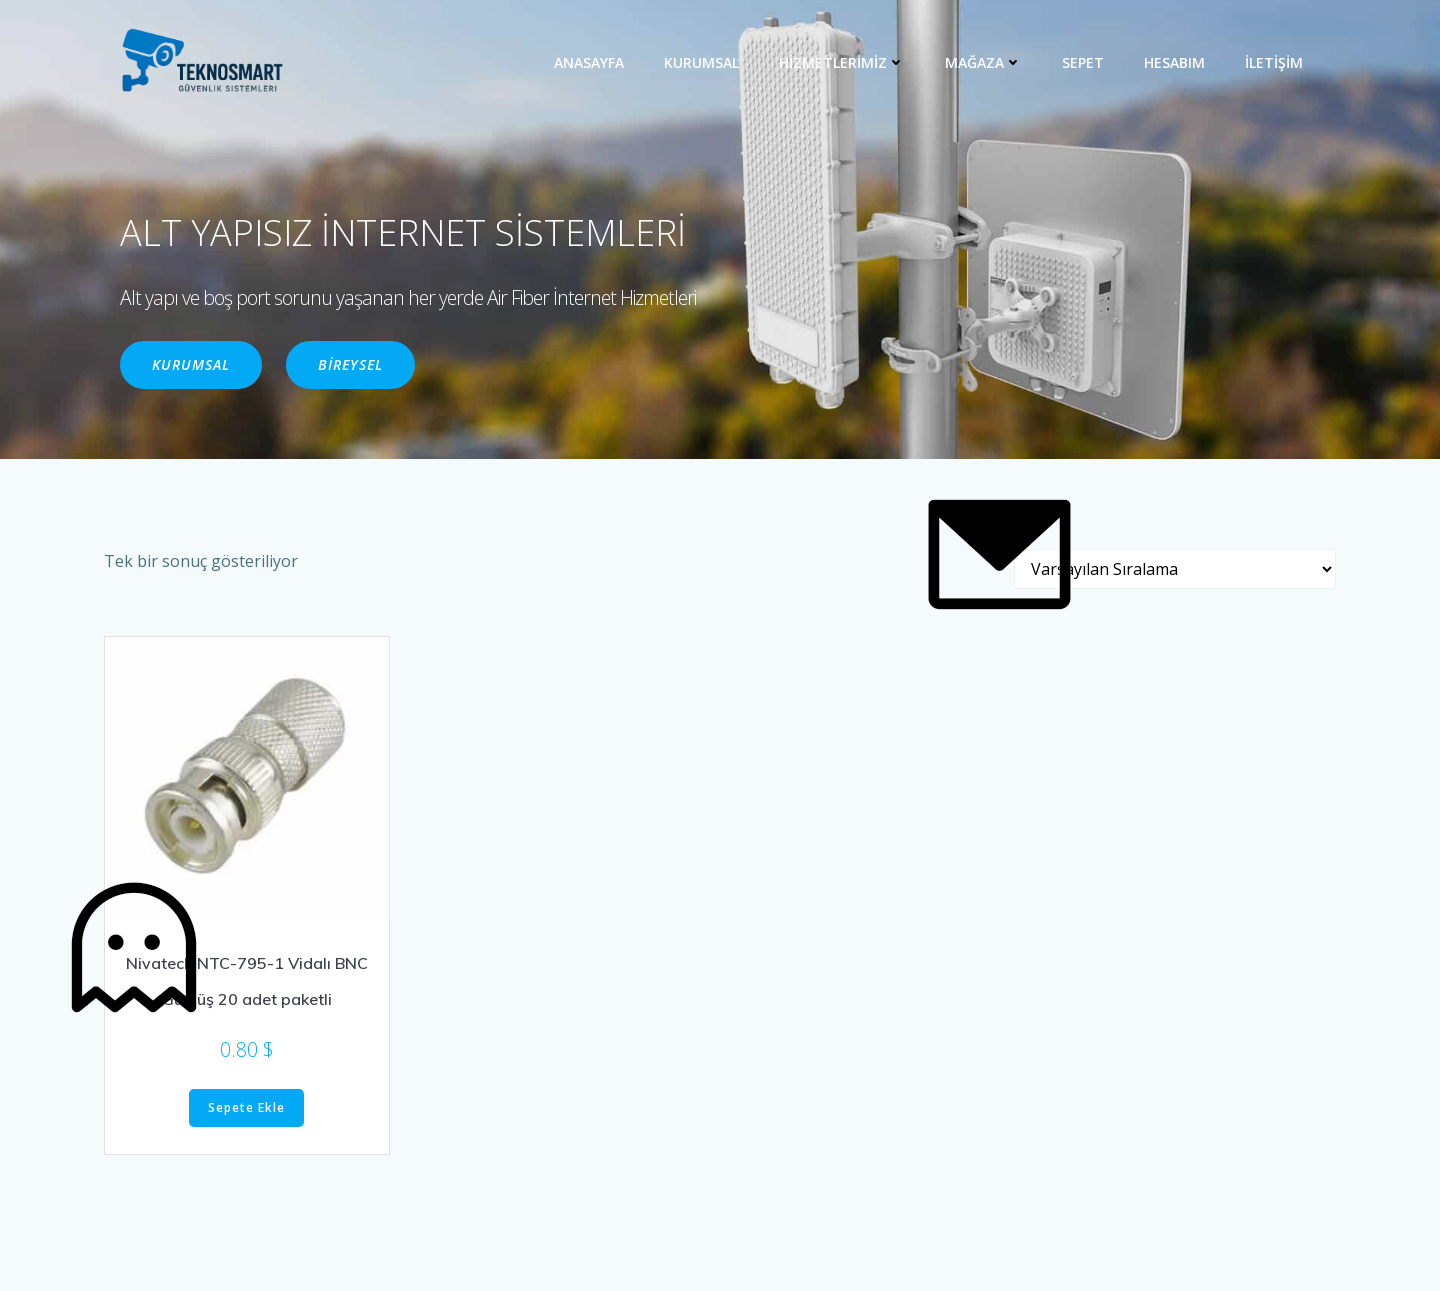 This screenshot has width=1440, height=1291. What do you see at coordinates (999, 554) in the screenshot?
I see `open your inbox` at bounding box center [999, 554].